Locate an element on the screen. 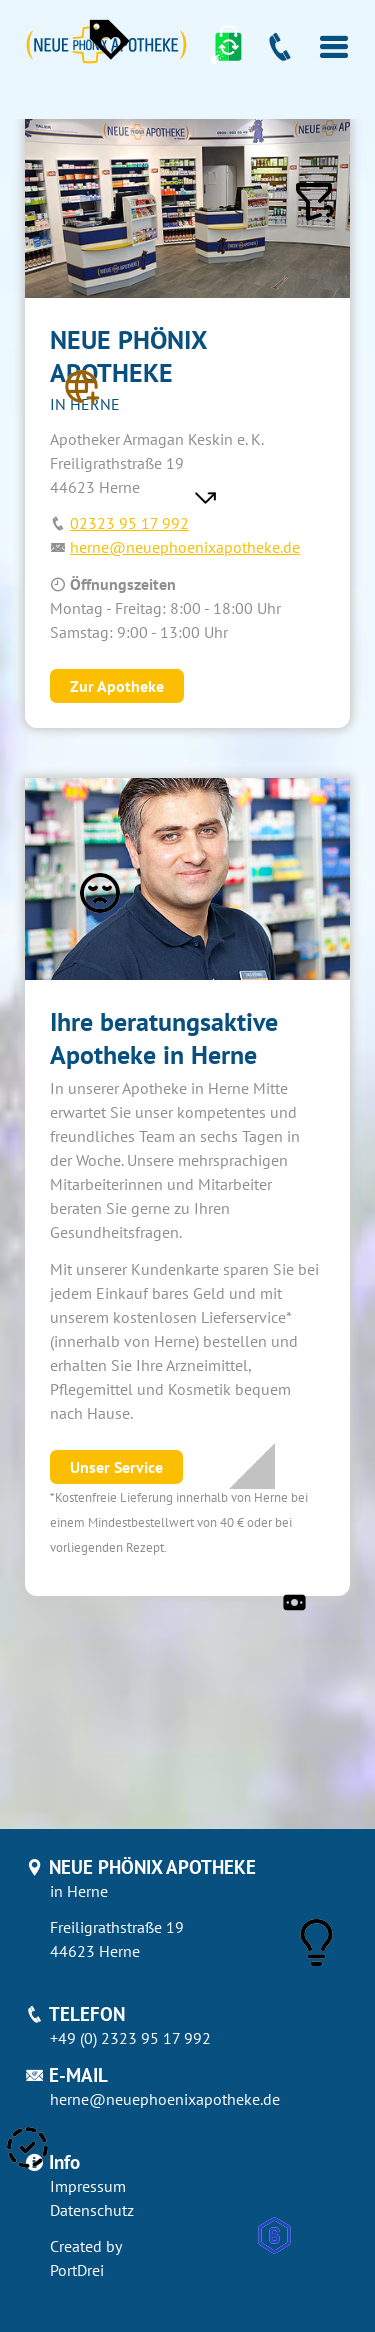 This screenshot has height=2332, width=375. add a new language or region is located at coordinates (81, 386).